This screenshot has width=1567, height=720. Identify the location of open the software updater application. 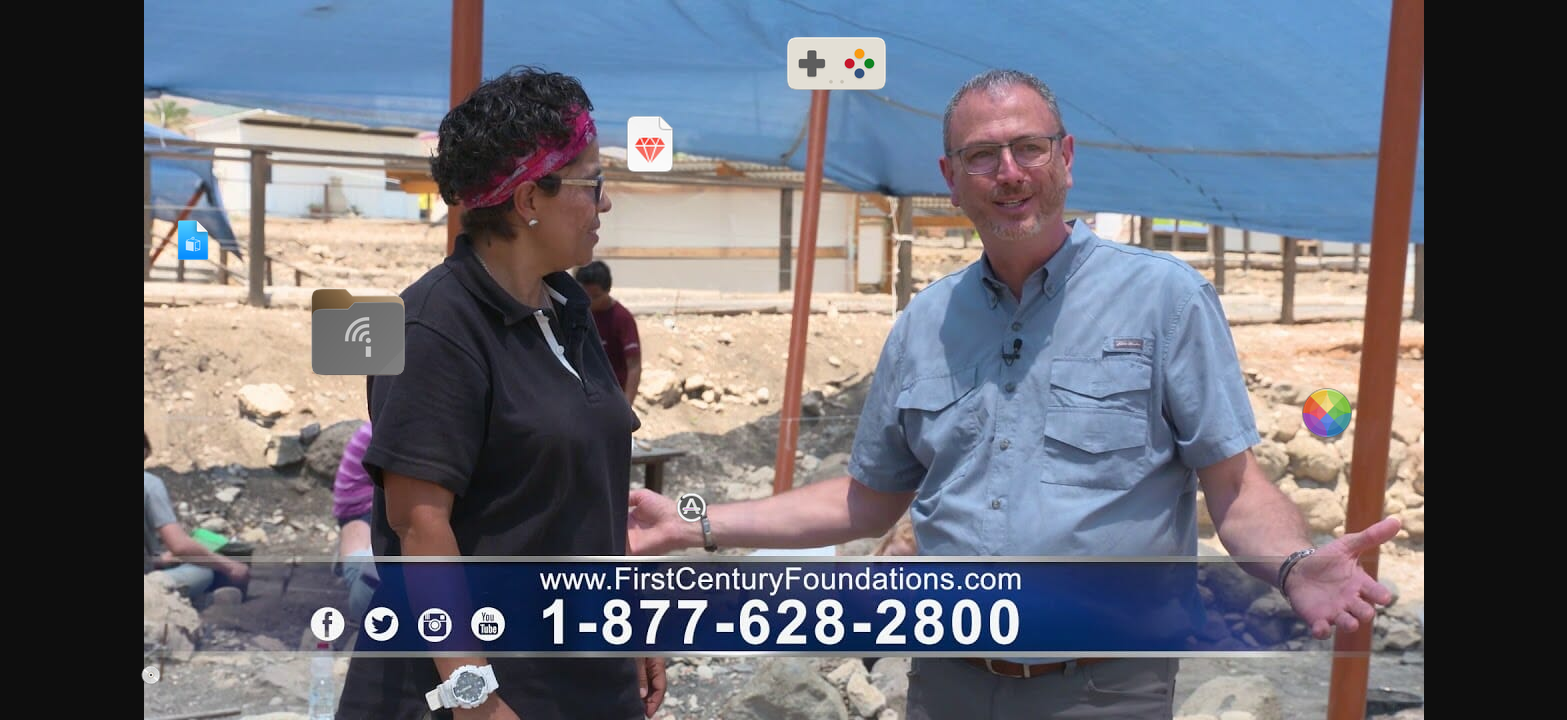
(691, 507).